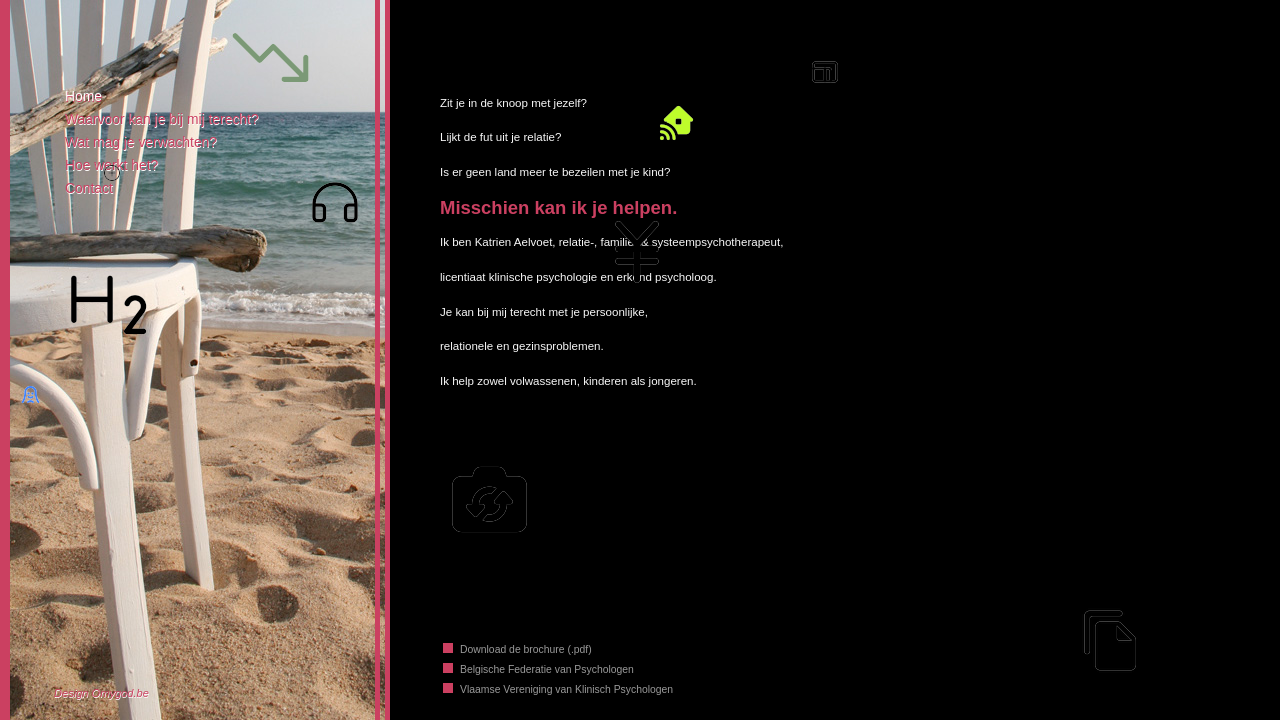  I want to click on view prices in japanese yen, so click(637, 252).